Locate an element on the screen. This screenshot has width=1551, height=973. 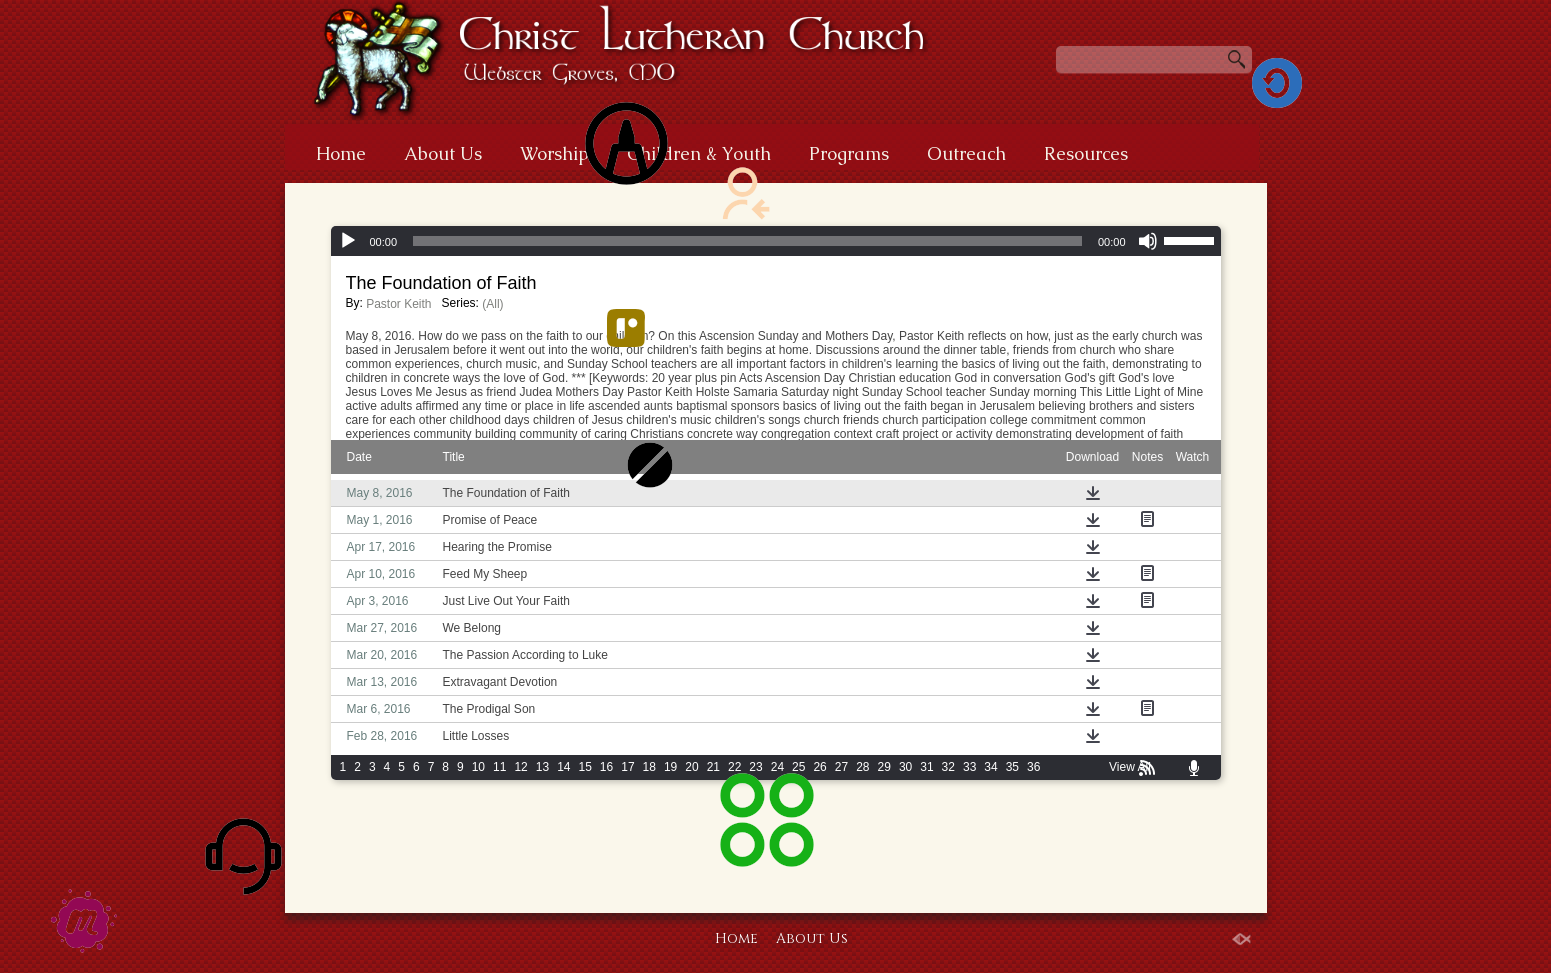
open app drawer or menu is located at coordinates (767, 820).